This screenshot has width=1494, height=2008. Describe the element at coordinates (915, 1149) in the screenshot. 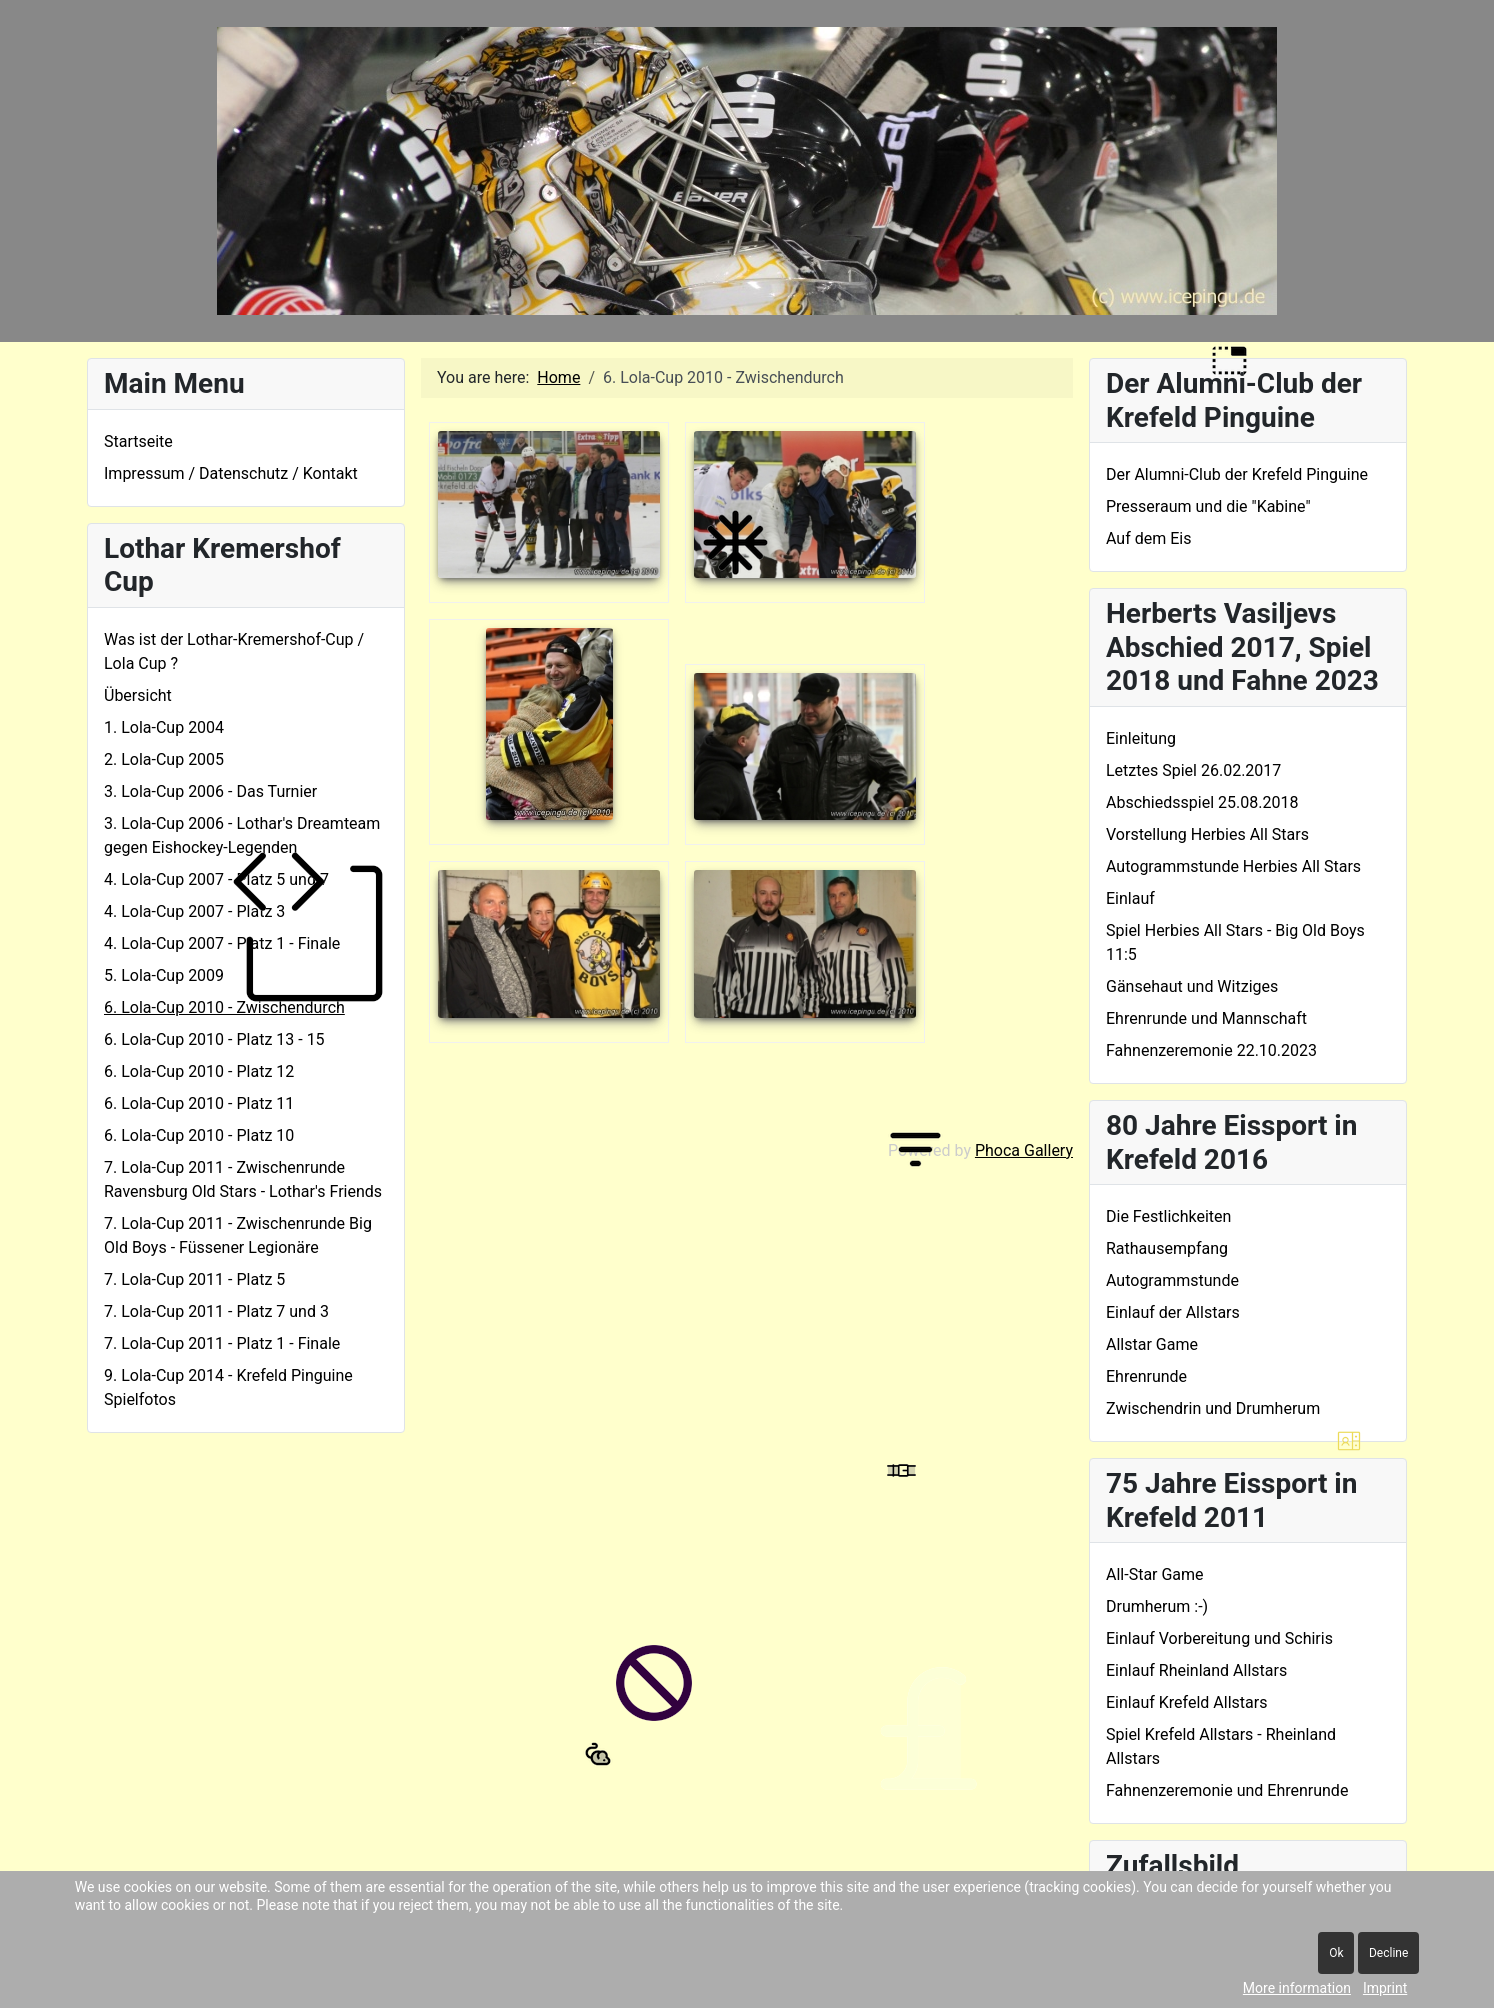

I see `filter or sort list items` at that location.